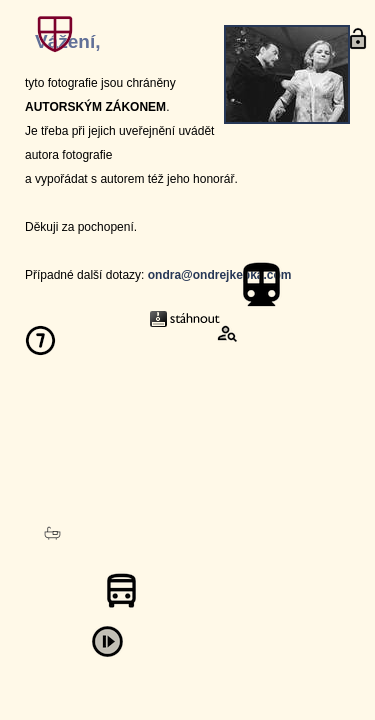  I want to click on indicates bathroom amenities available, so click(52, 533).